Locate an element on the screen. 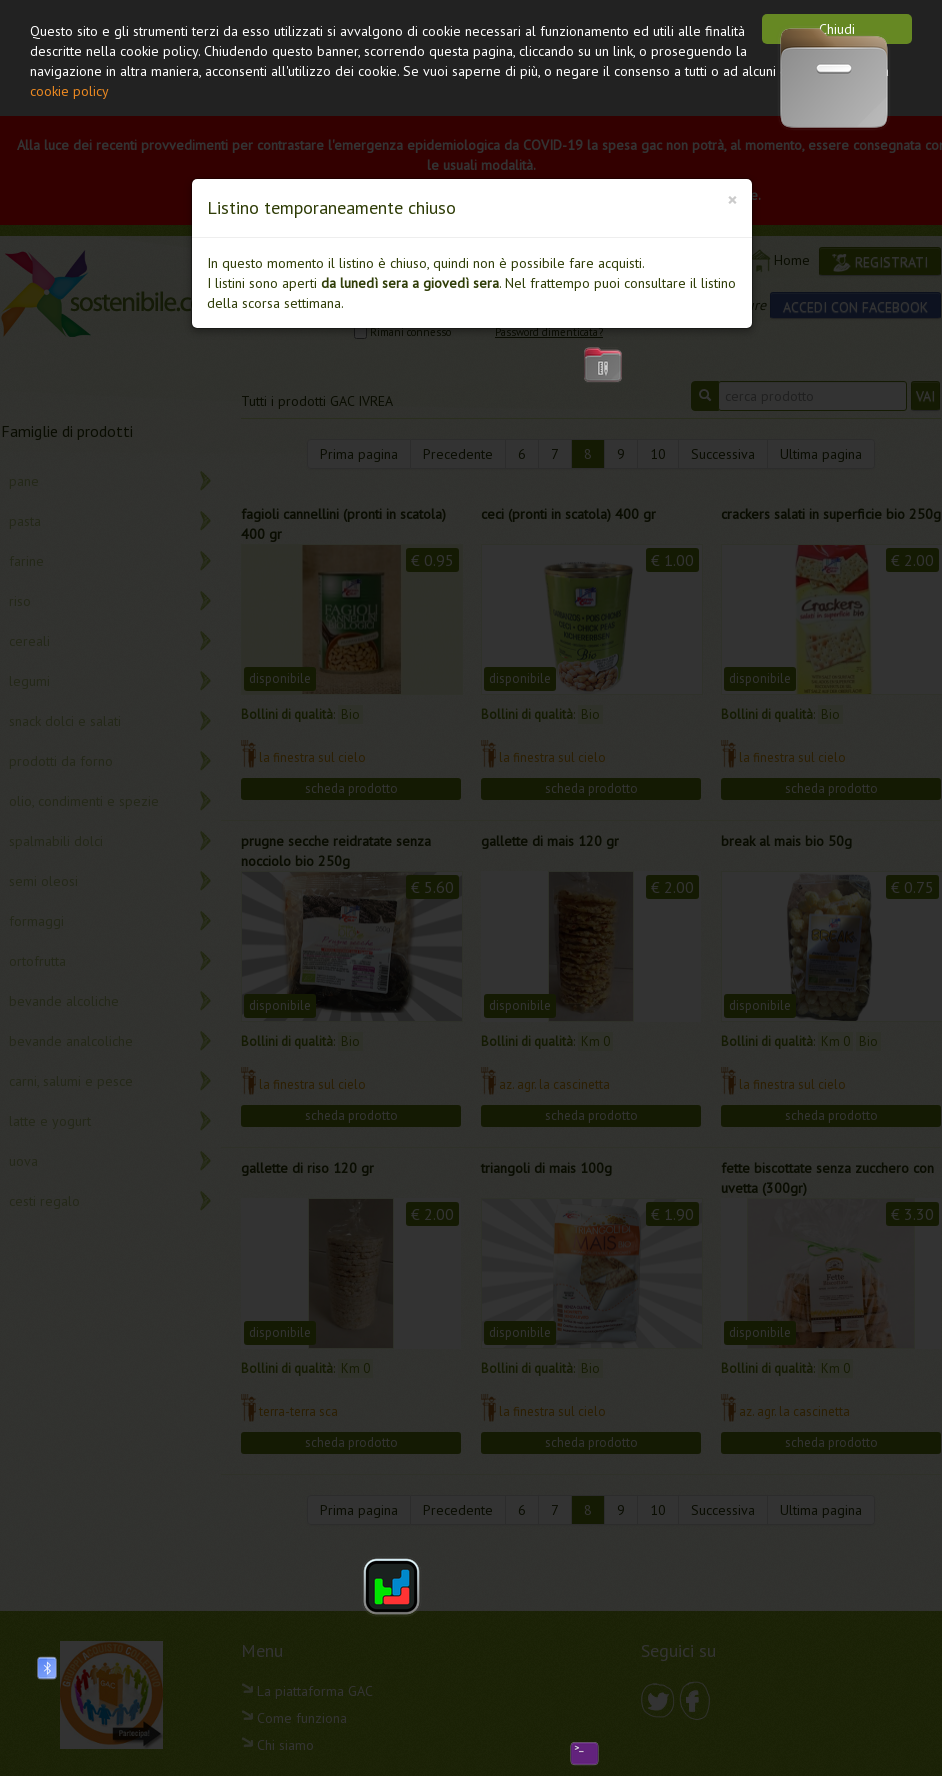 Image resolution: width=942 pixels, height=1776 pixels. open root terminal with administrator privileges is located at coordinates (584, 1753).